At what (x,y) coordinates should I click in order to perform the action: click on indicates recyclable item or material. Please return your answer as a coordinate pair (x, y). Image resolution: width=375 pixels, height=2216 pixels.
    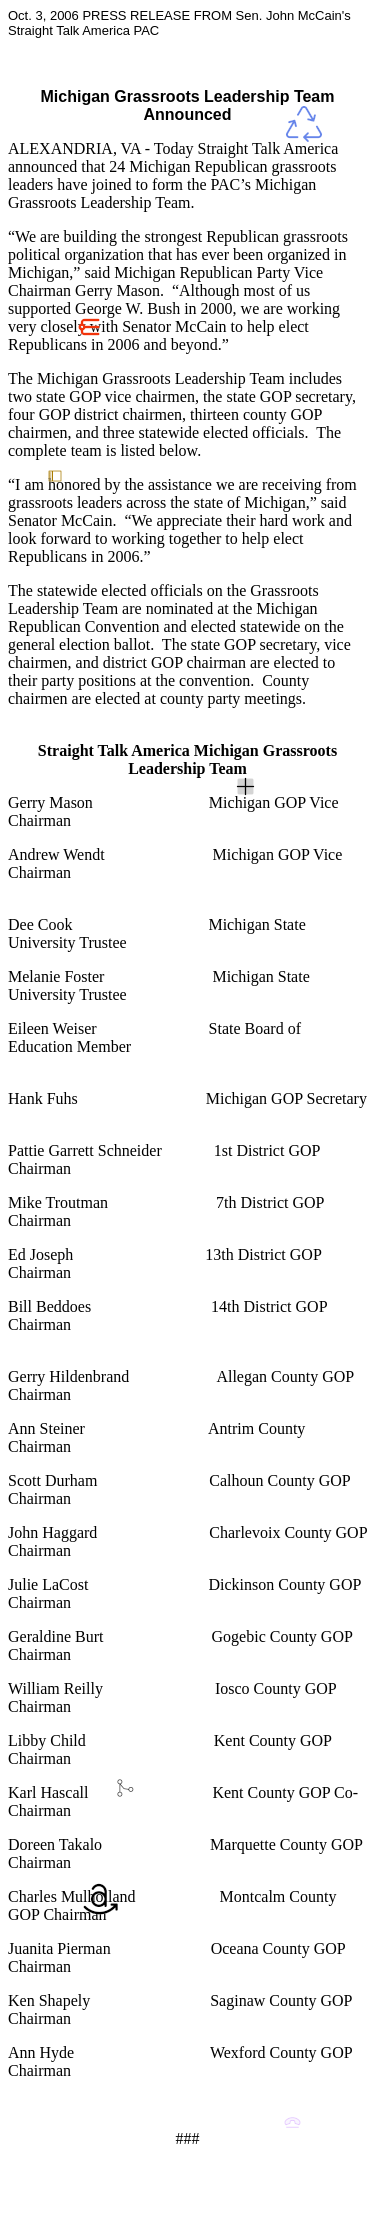
    Looking at the image, I should click on (304, 124).